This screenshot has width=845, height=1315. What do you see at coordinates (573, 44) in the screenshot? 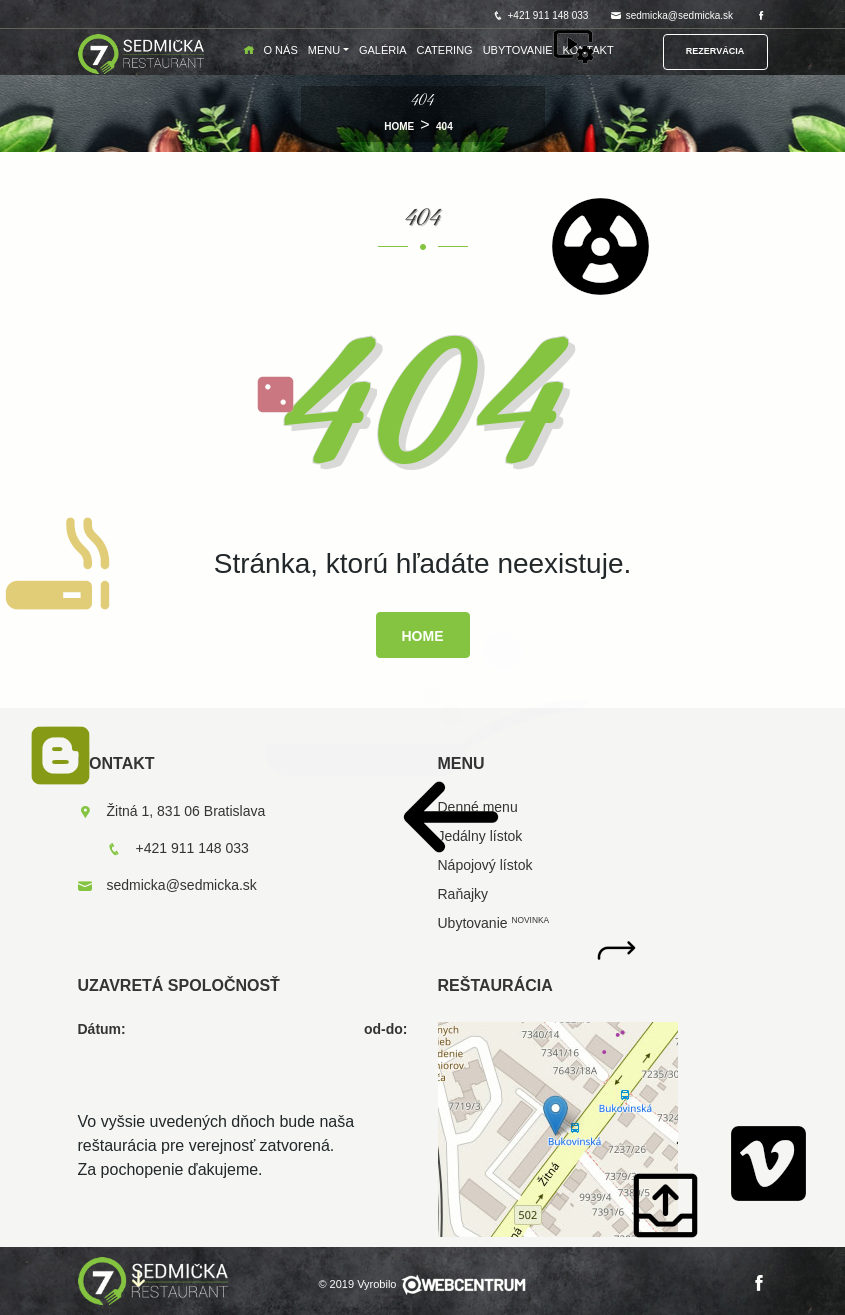
I see `adjust video playback settings` at bounding box center [573, 44].